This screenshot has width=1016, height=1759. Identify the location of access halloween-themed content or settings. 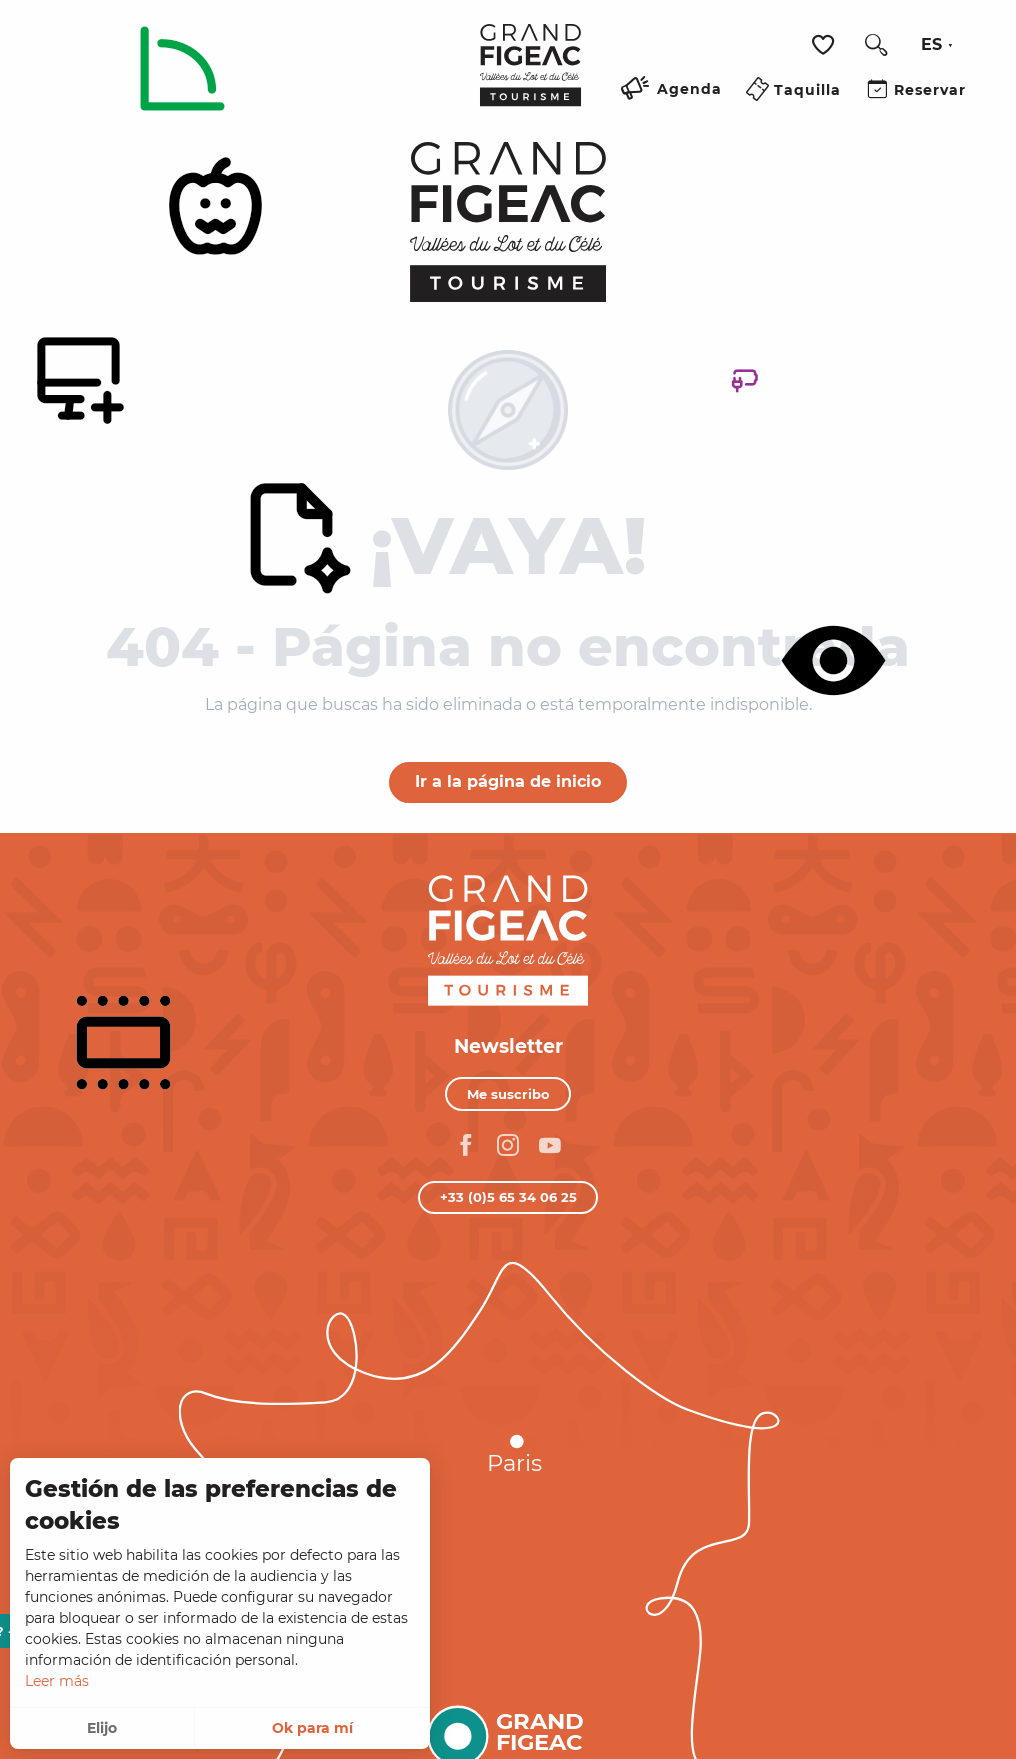
(215, 208).